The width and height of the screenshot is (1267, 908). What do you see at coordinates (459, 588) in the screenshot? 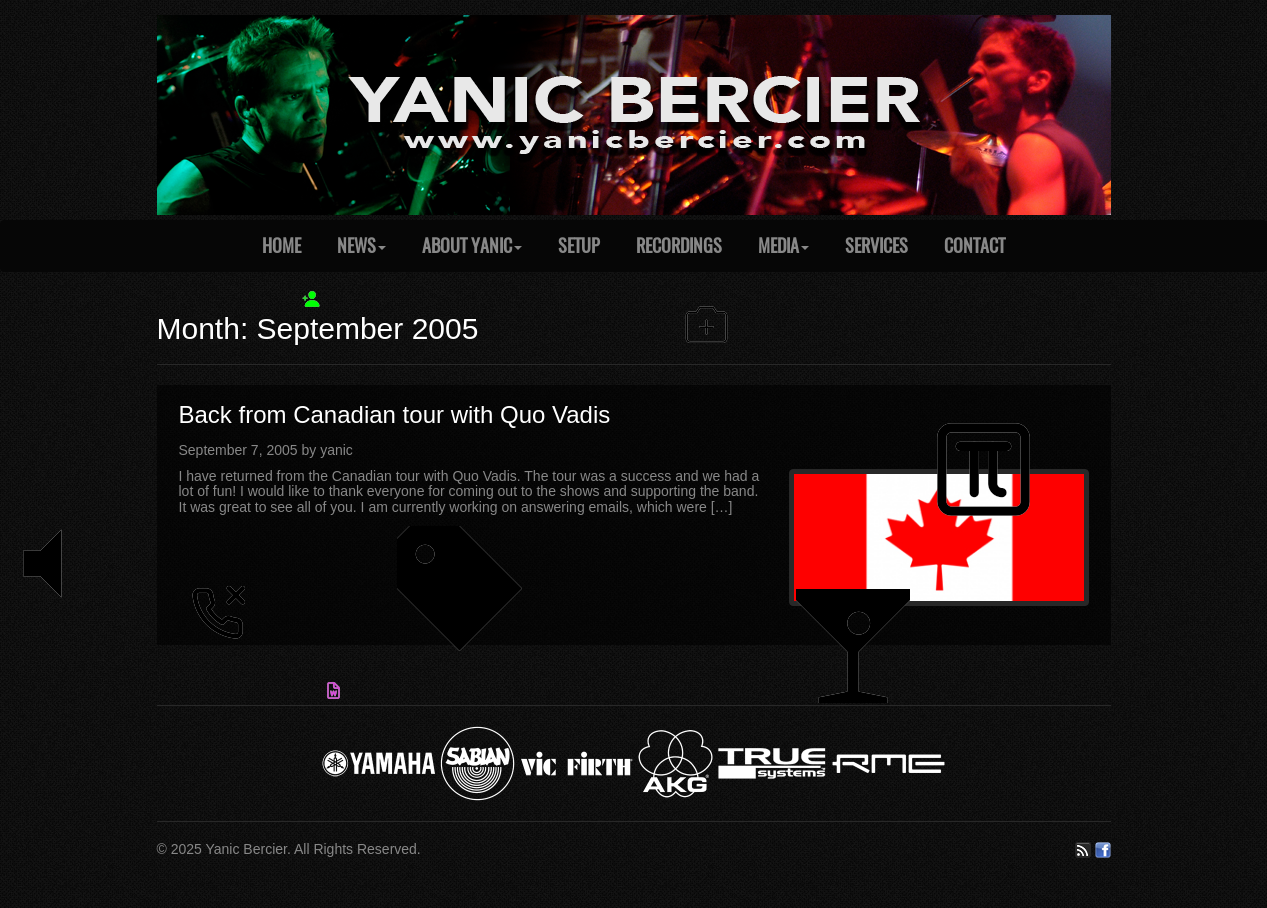
I see `add a tag or label to an item` at bounding box center [459, 588].